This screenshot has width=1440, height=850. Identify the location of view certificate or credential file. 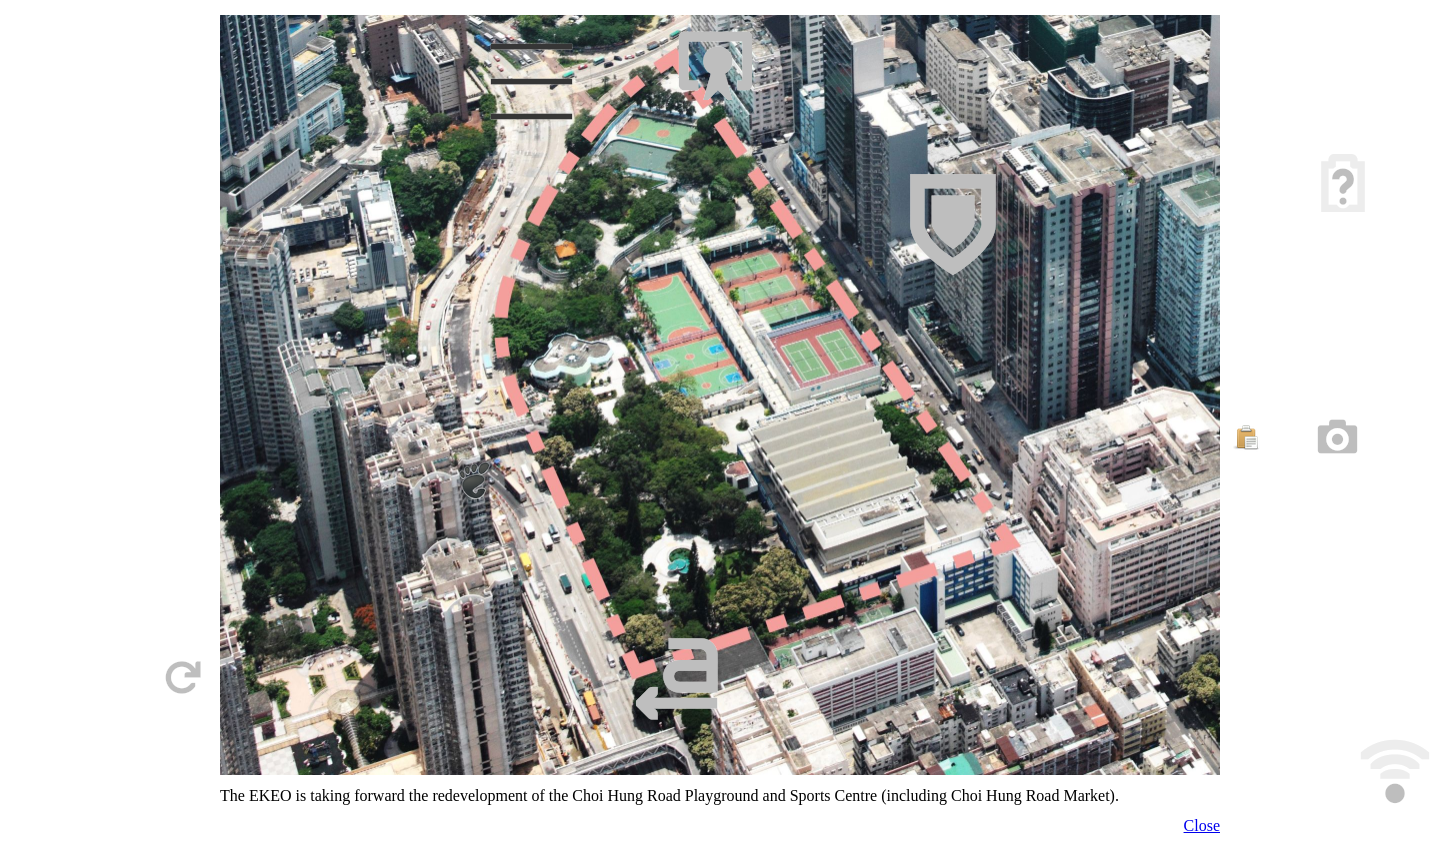
(713, 61).